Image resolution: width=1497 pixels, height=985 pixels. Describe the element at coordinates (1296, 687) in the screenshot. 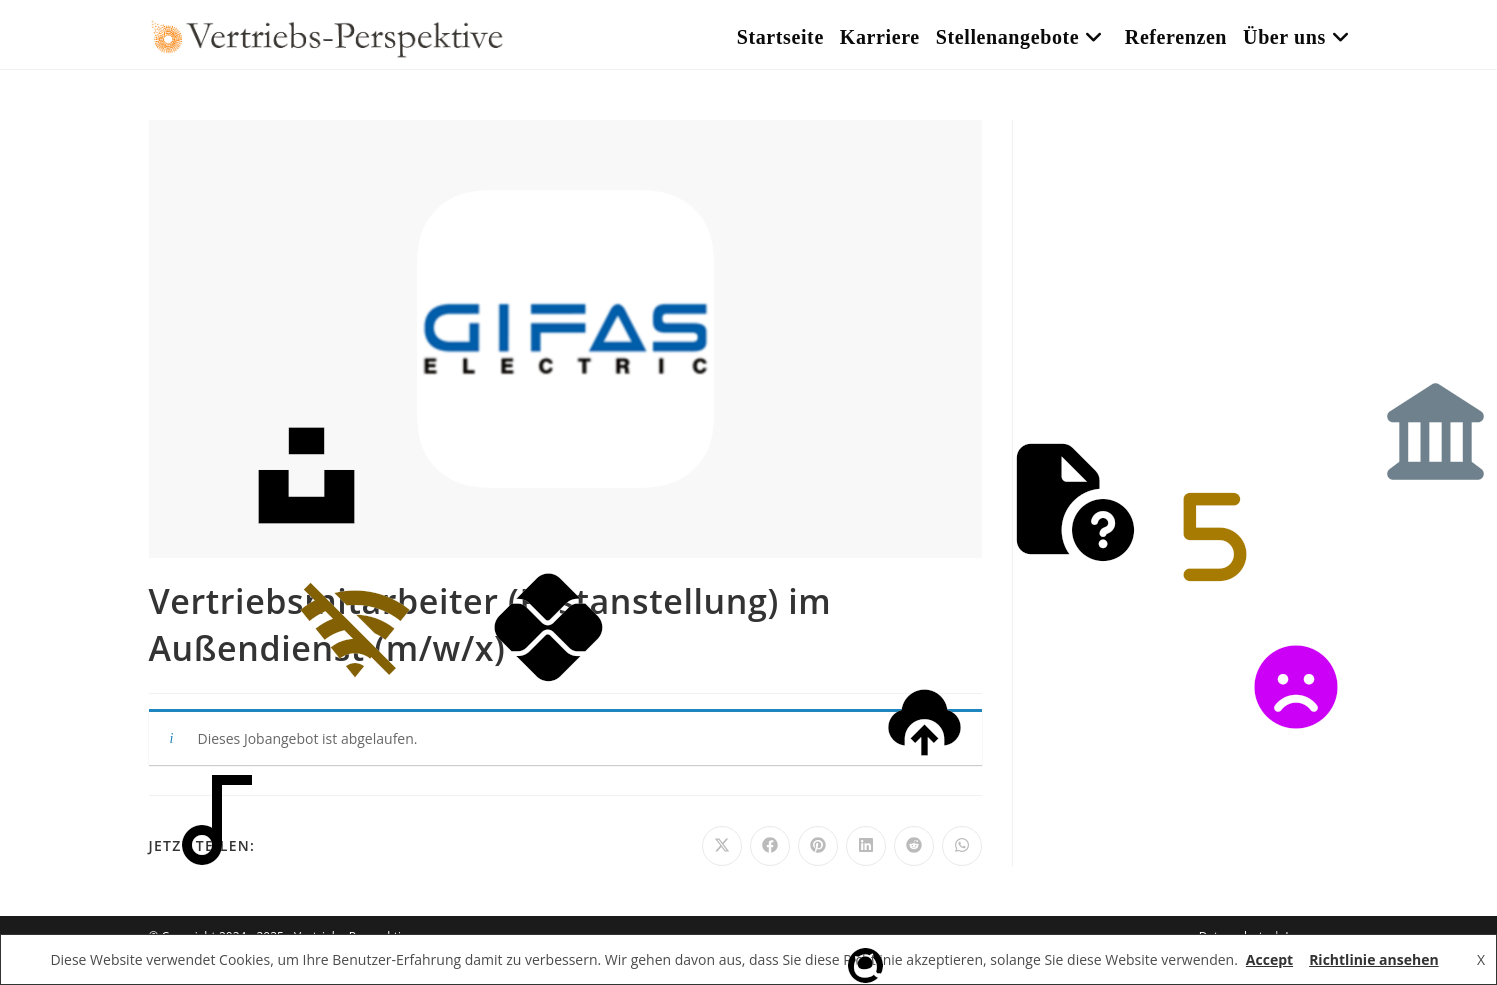

I see `submit negative feedback or rating` at that location.